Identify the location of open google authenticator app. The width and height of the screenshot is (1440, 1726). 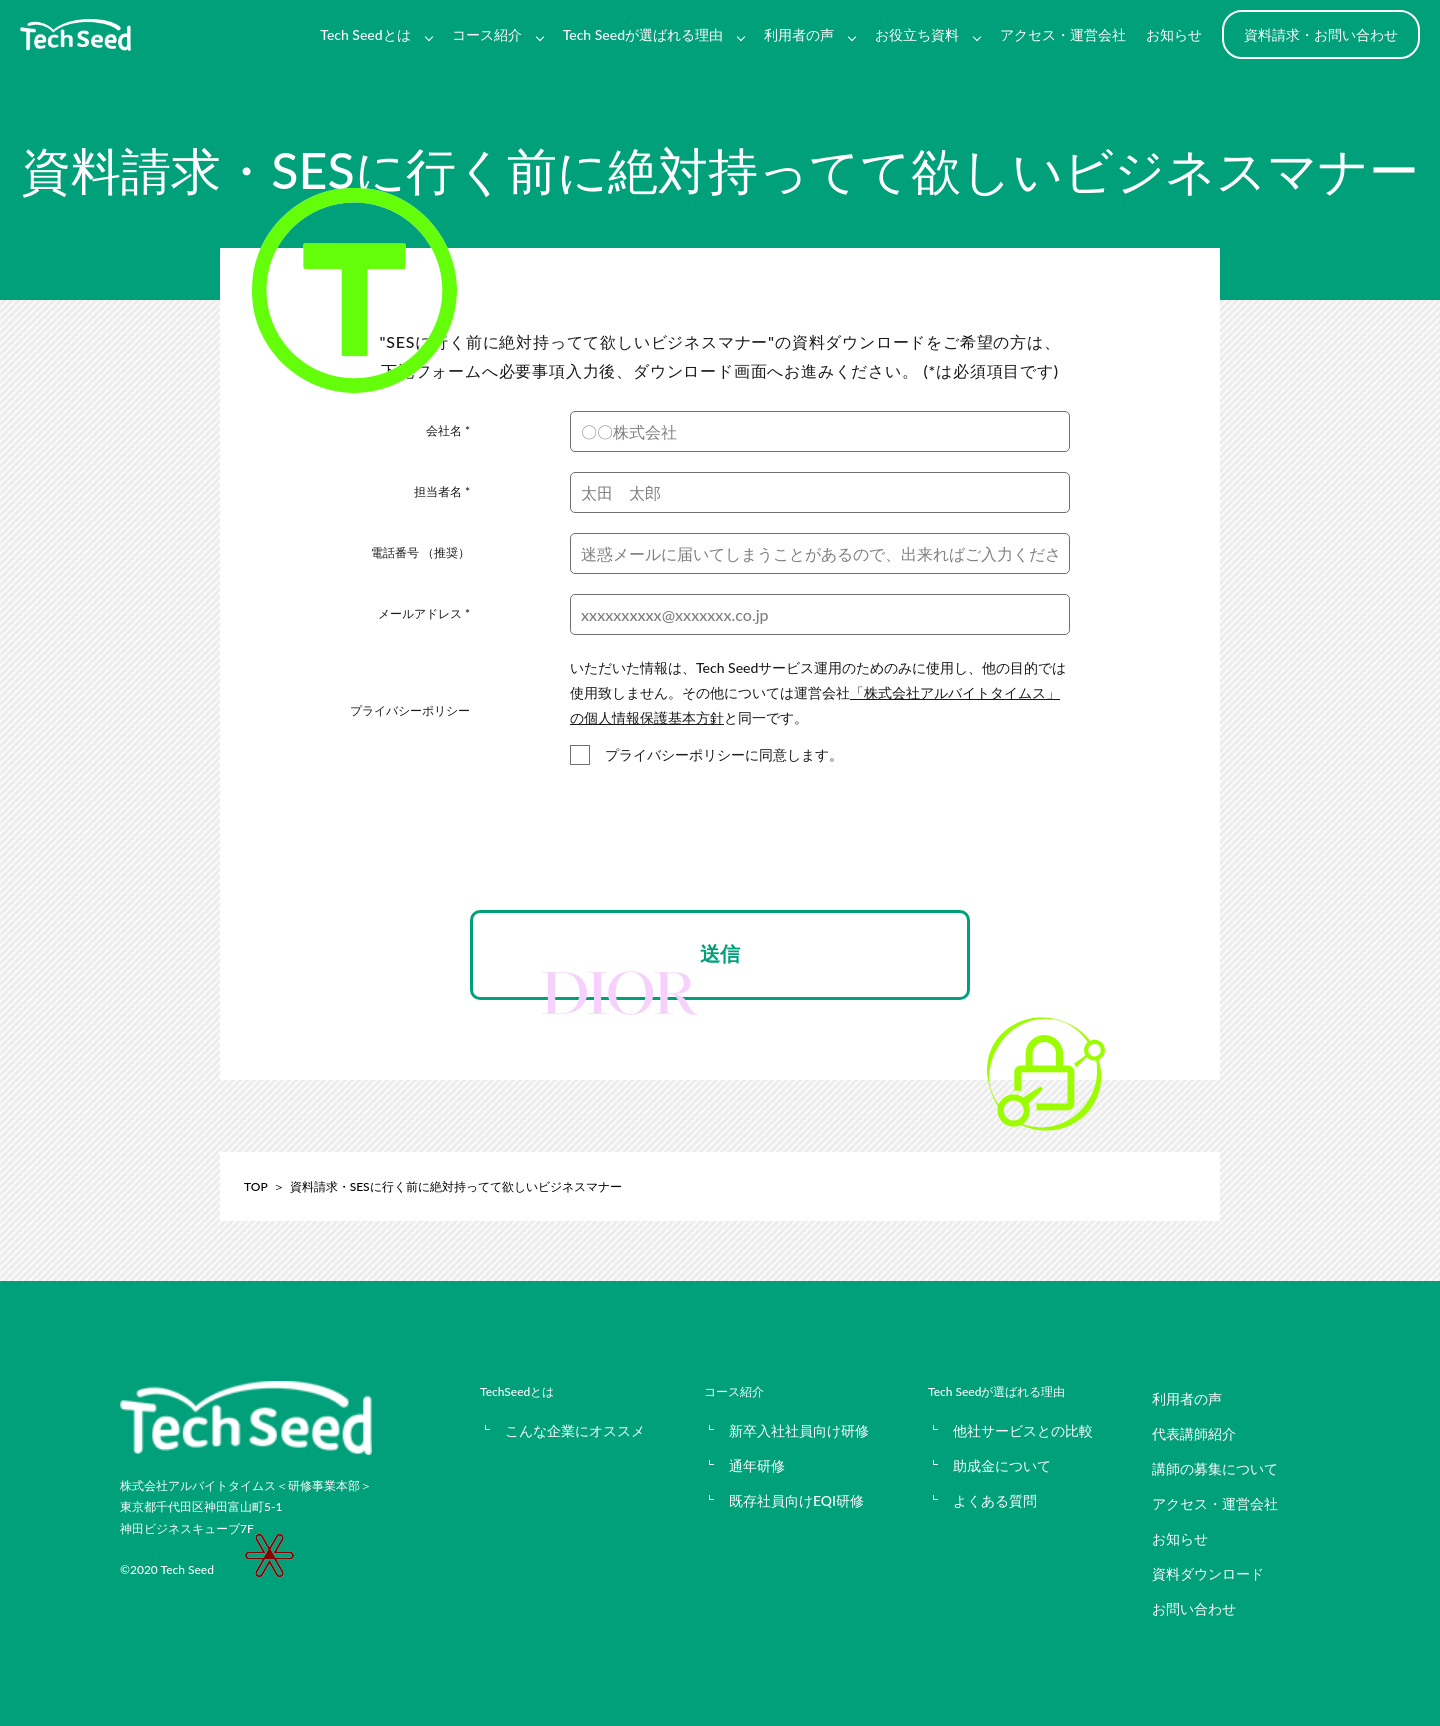
(269, 1555).